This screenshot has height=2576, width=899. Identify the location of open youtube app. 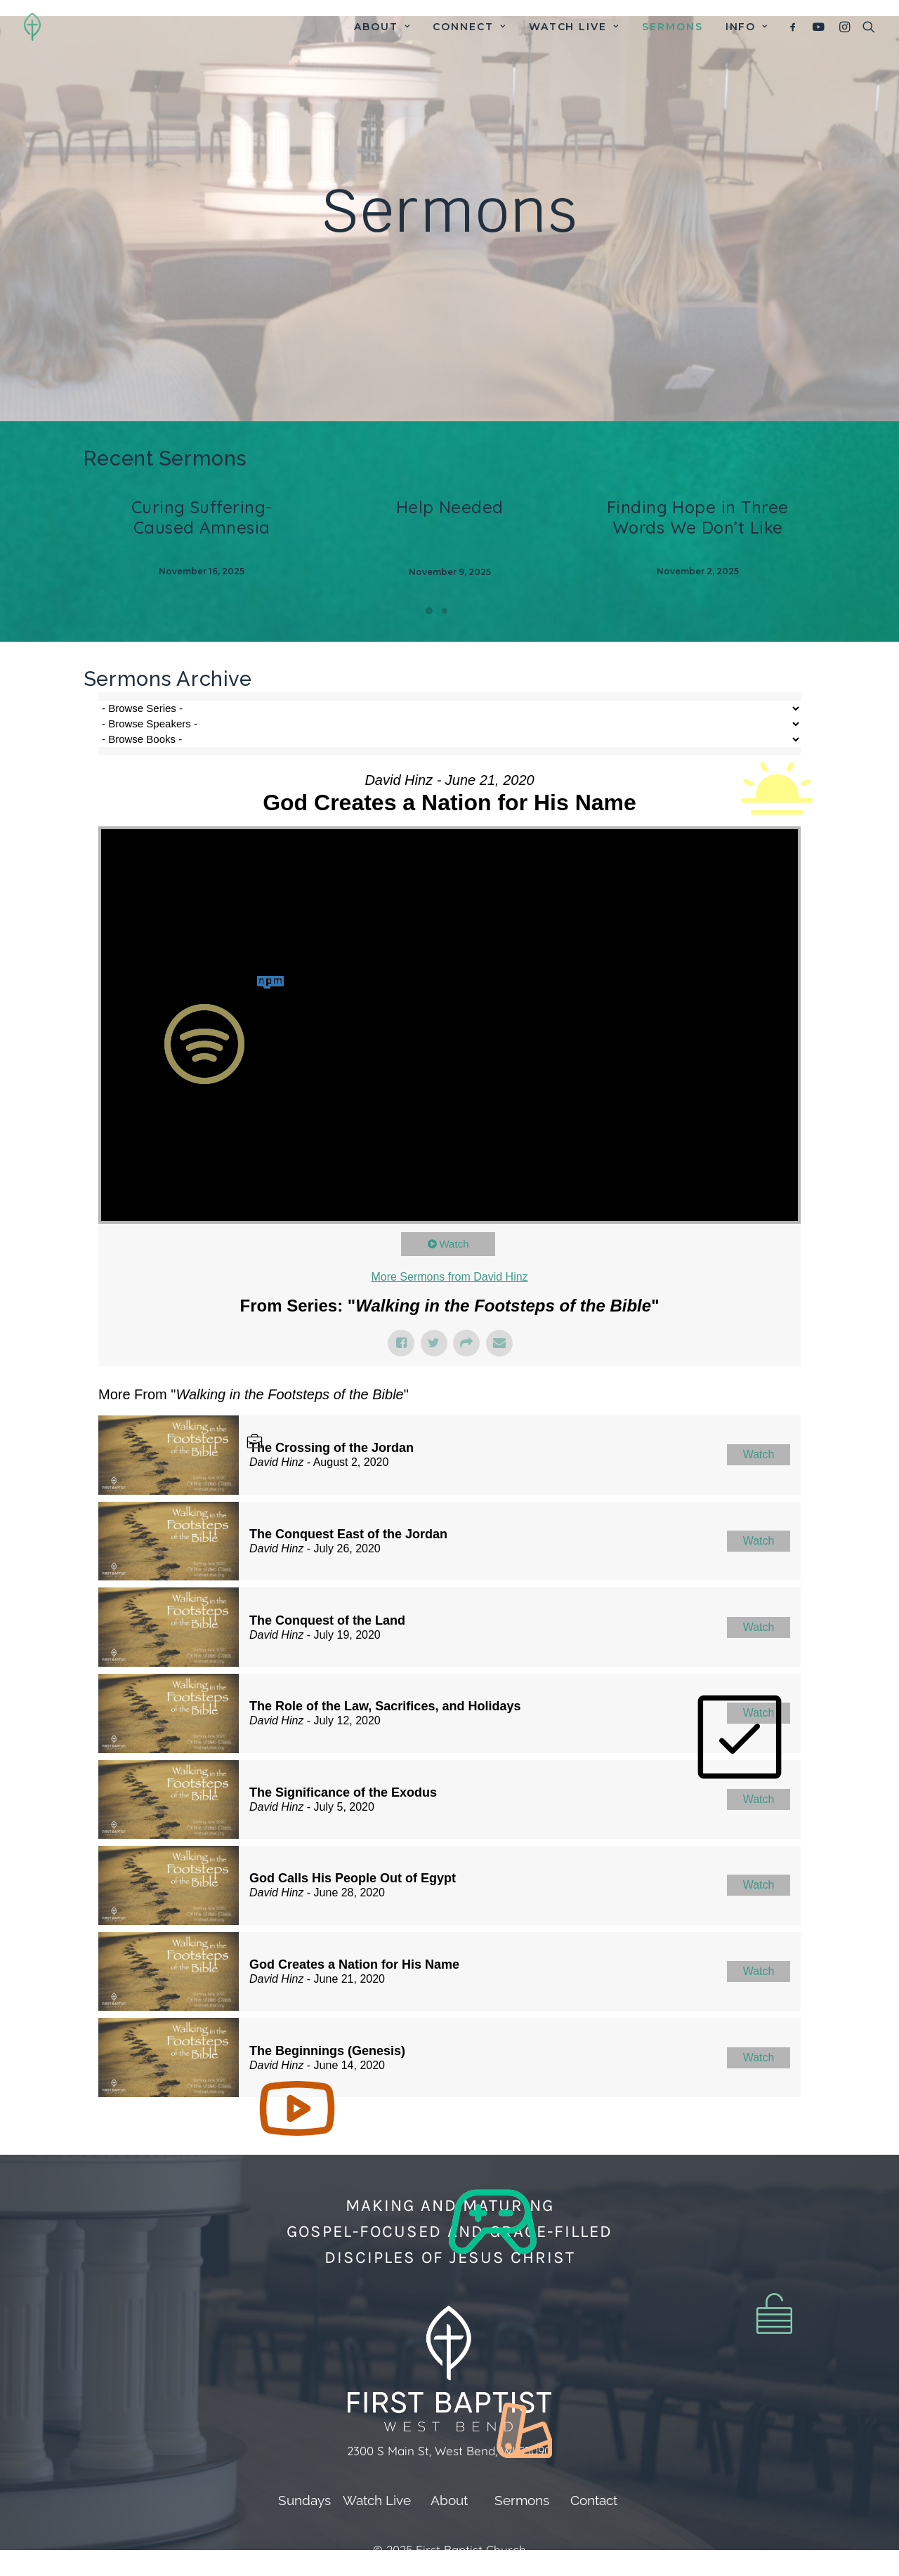
(297, 2108).